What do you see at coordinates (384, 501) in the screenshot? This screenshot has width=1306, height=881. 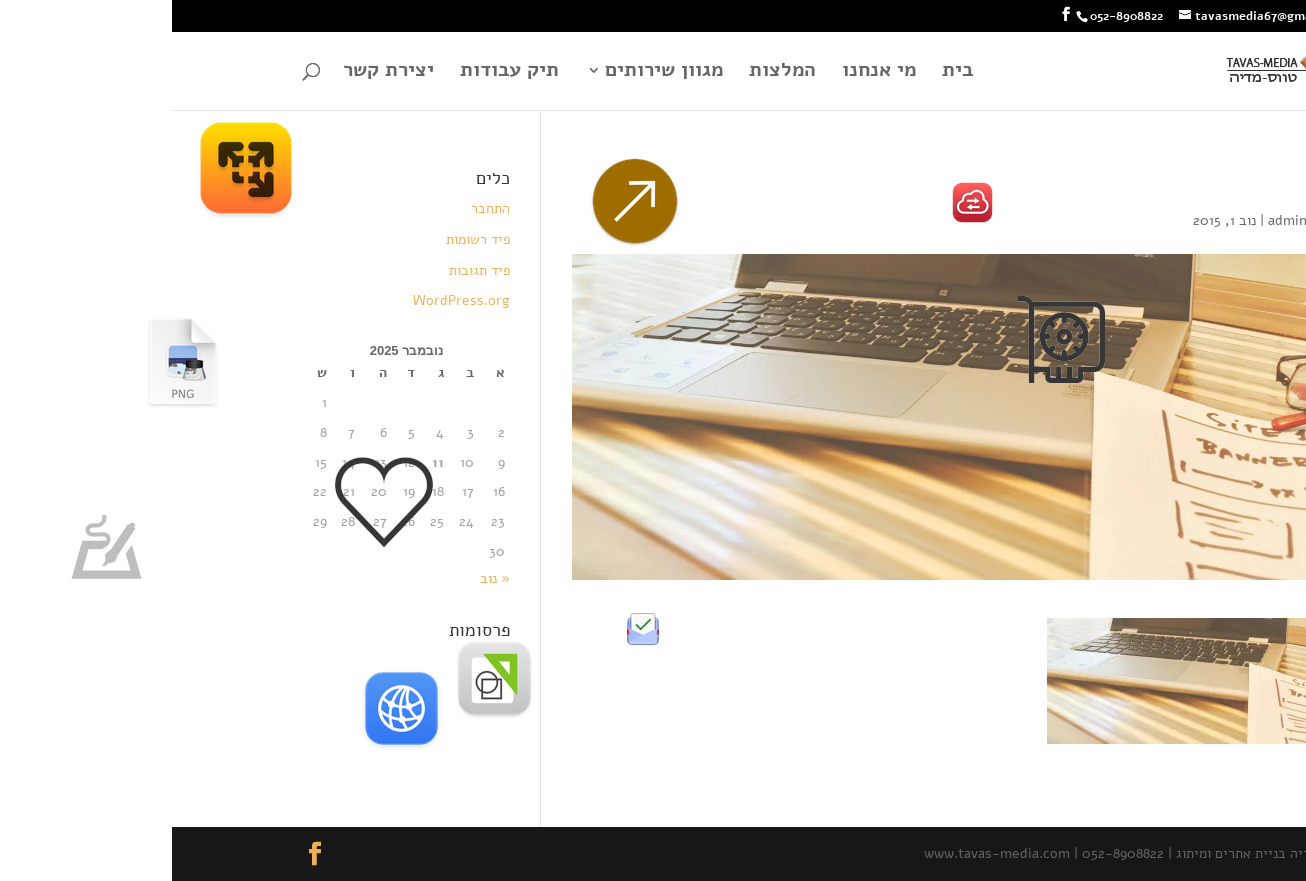 I see `view community or social applications` at bounding box center [384, 501].